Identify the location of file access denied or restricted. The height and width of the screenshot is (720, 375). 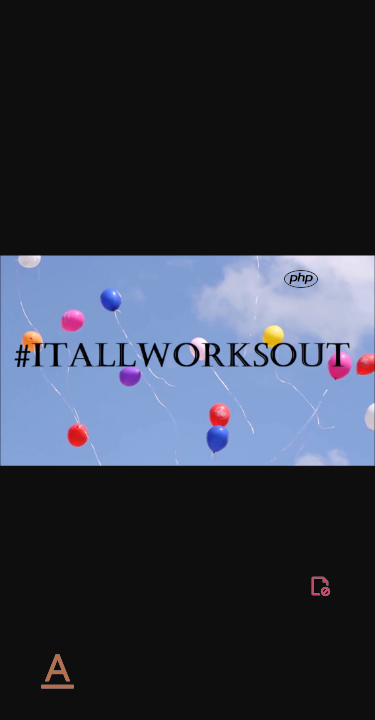
(320, 586).